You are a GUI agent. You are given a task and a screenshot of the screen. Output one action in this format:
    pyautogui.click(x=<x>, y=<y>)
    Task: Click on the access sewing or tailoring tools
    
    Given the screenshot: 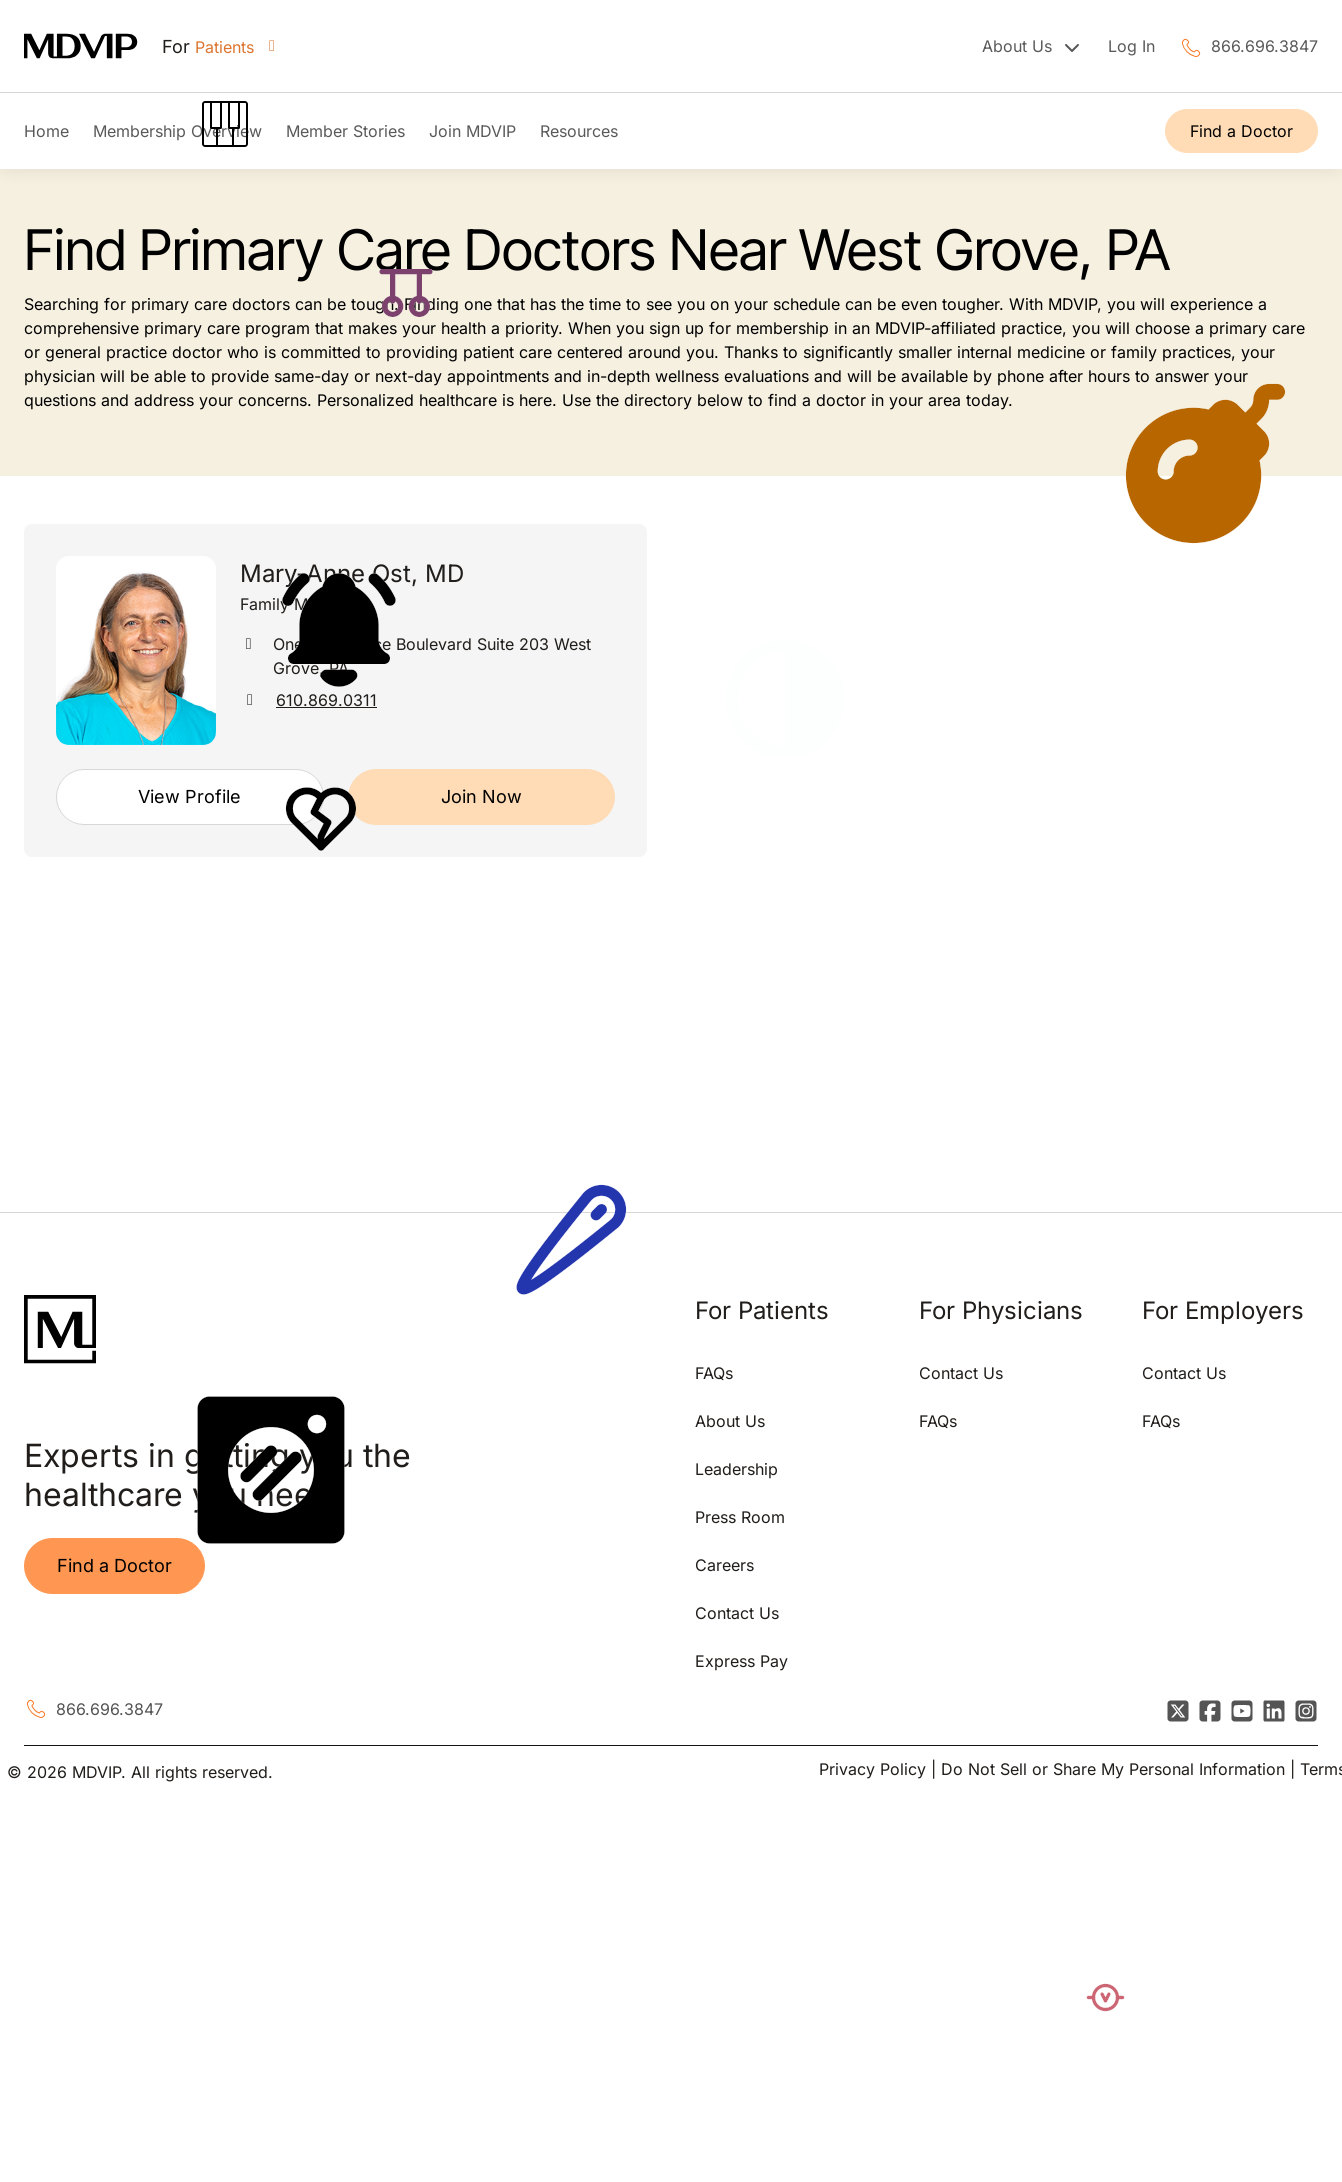 What is the action you would take?
    pyautogui.click(x=571, y=1239)
    